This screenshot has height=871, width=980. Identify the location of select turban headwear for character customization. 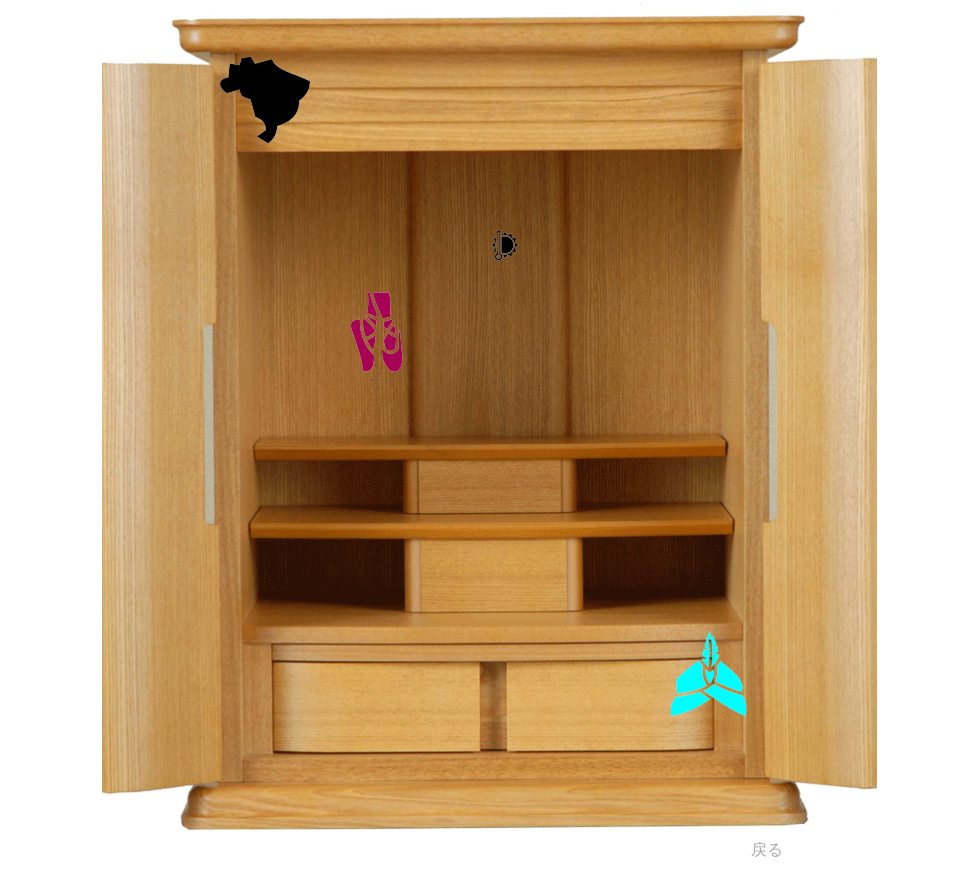
(709, 674).